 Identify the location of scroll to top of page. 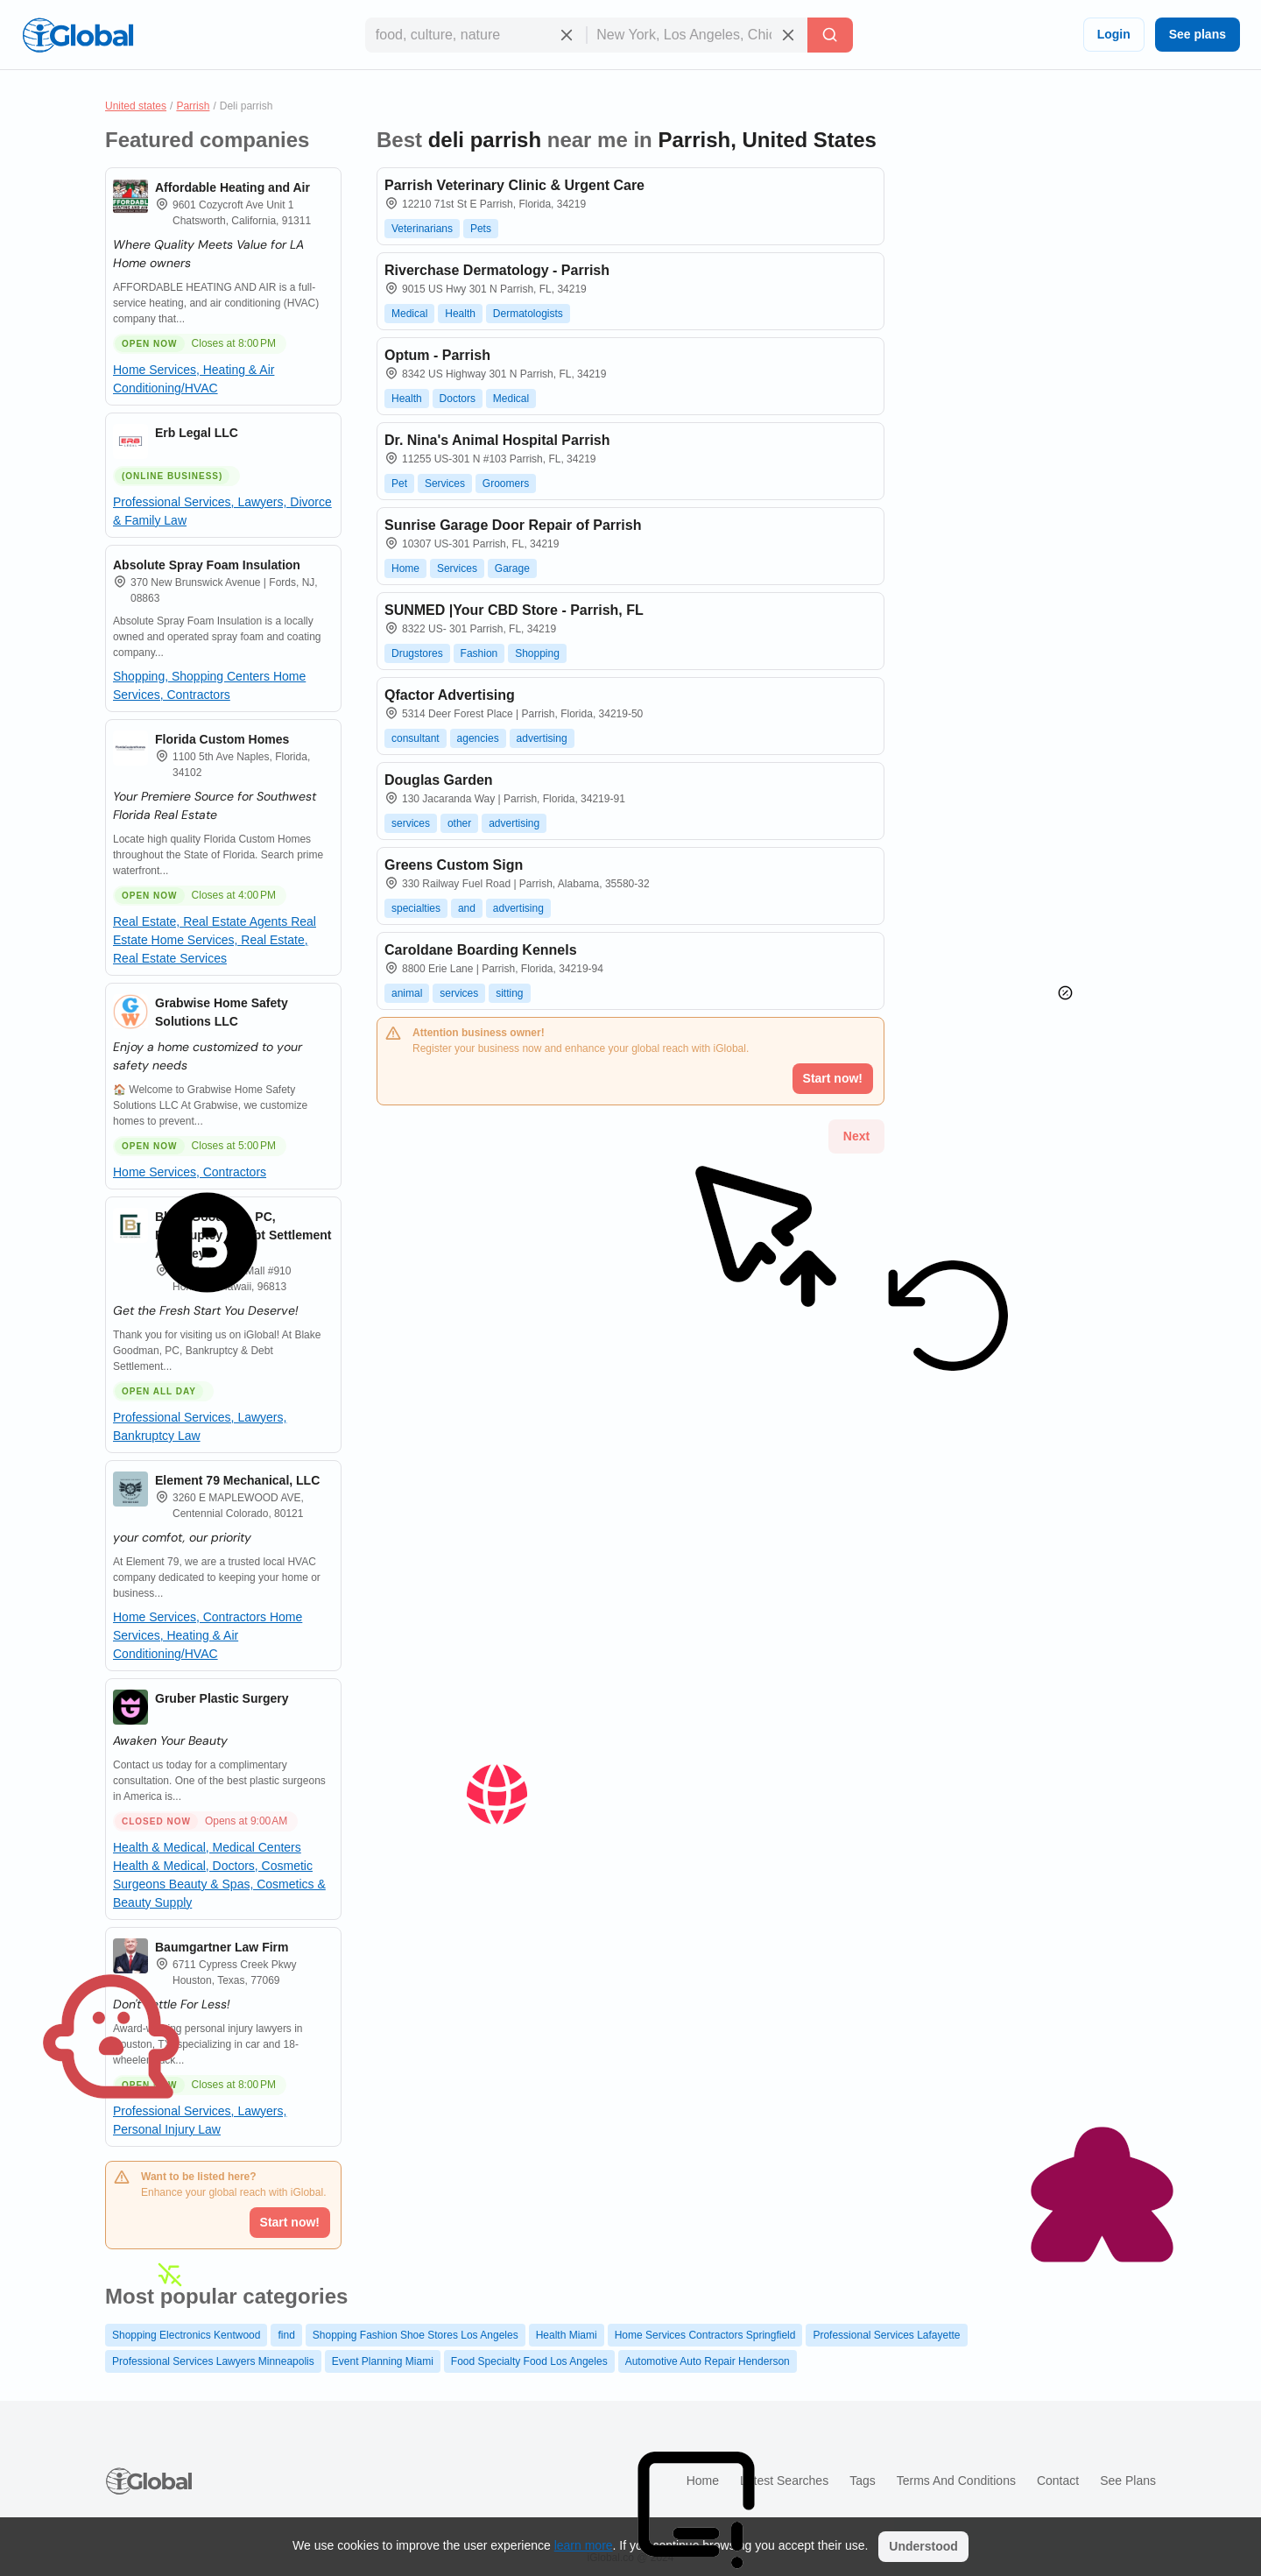
(758, 1229).